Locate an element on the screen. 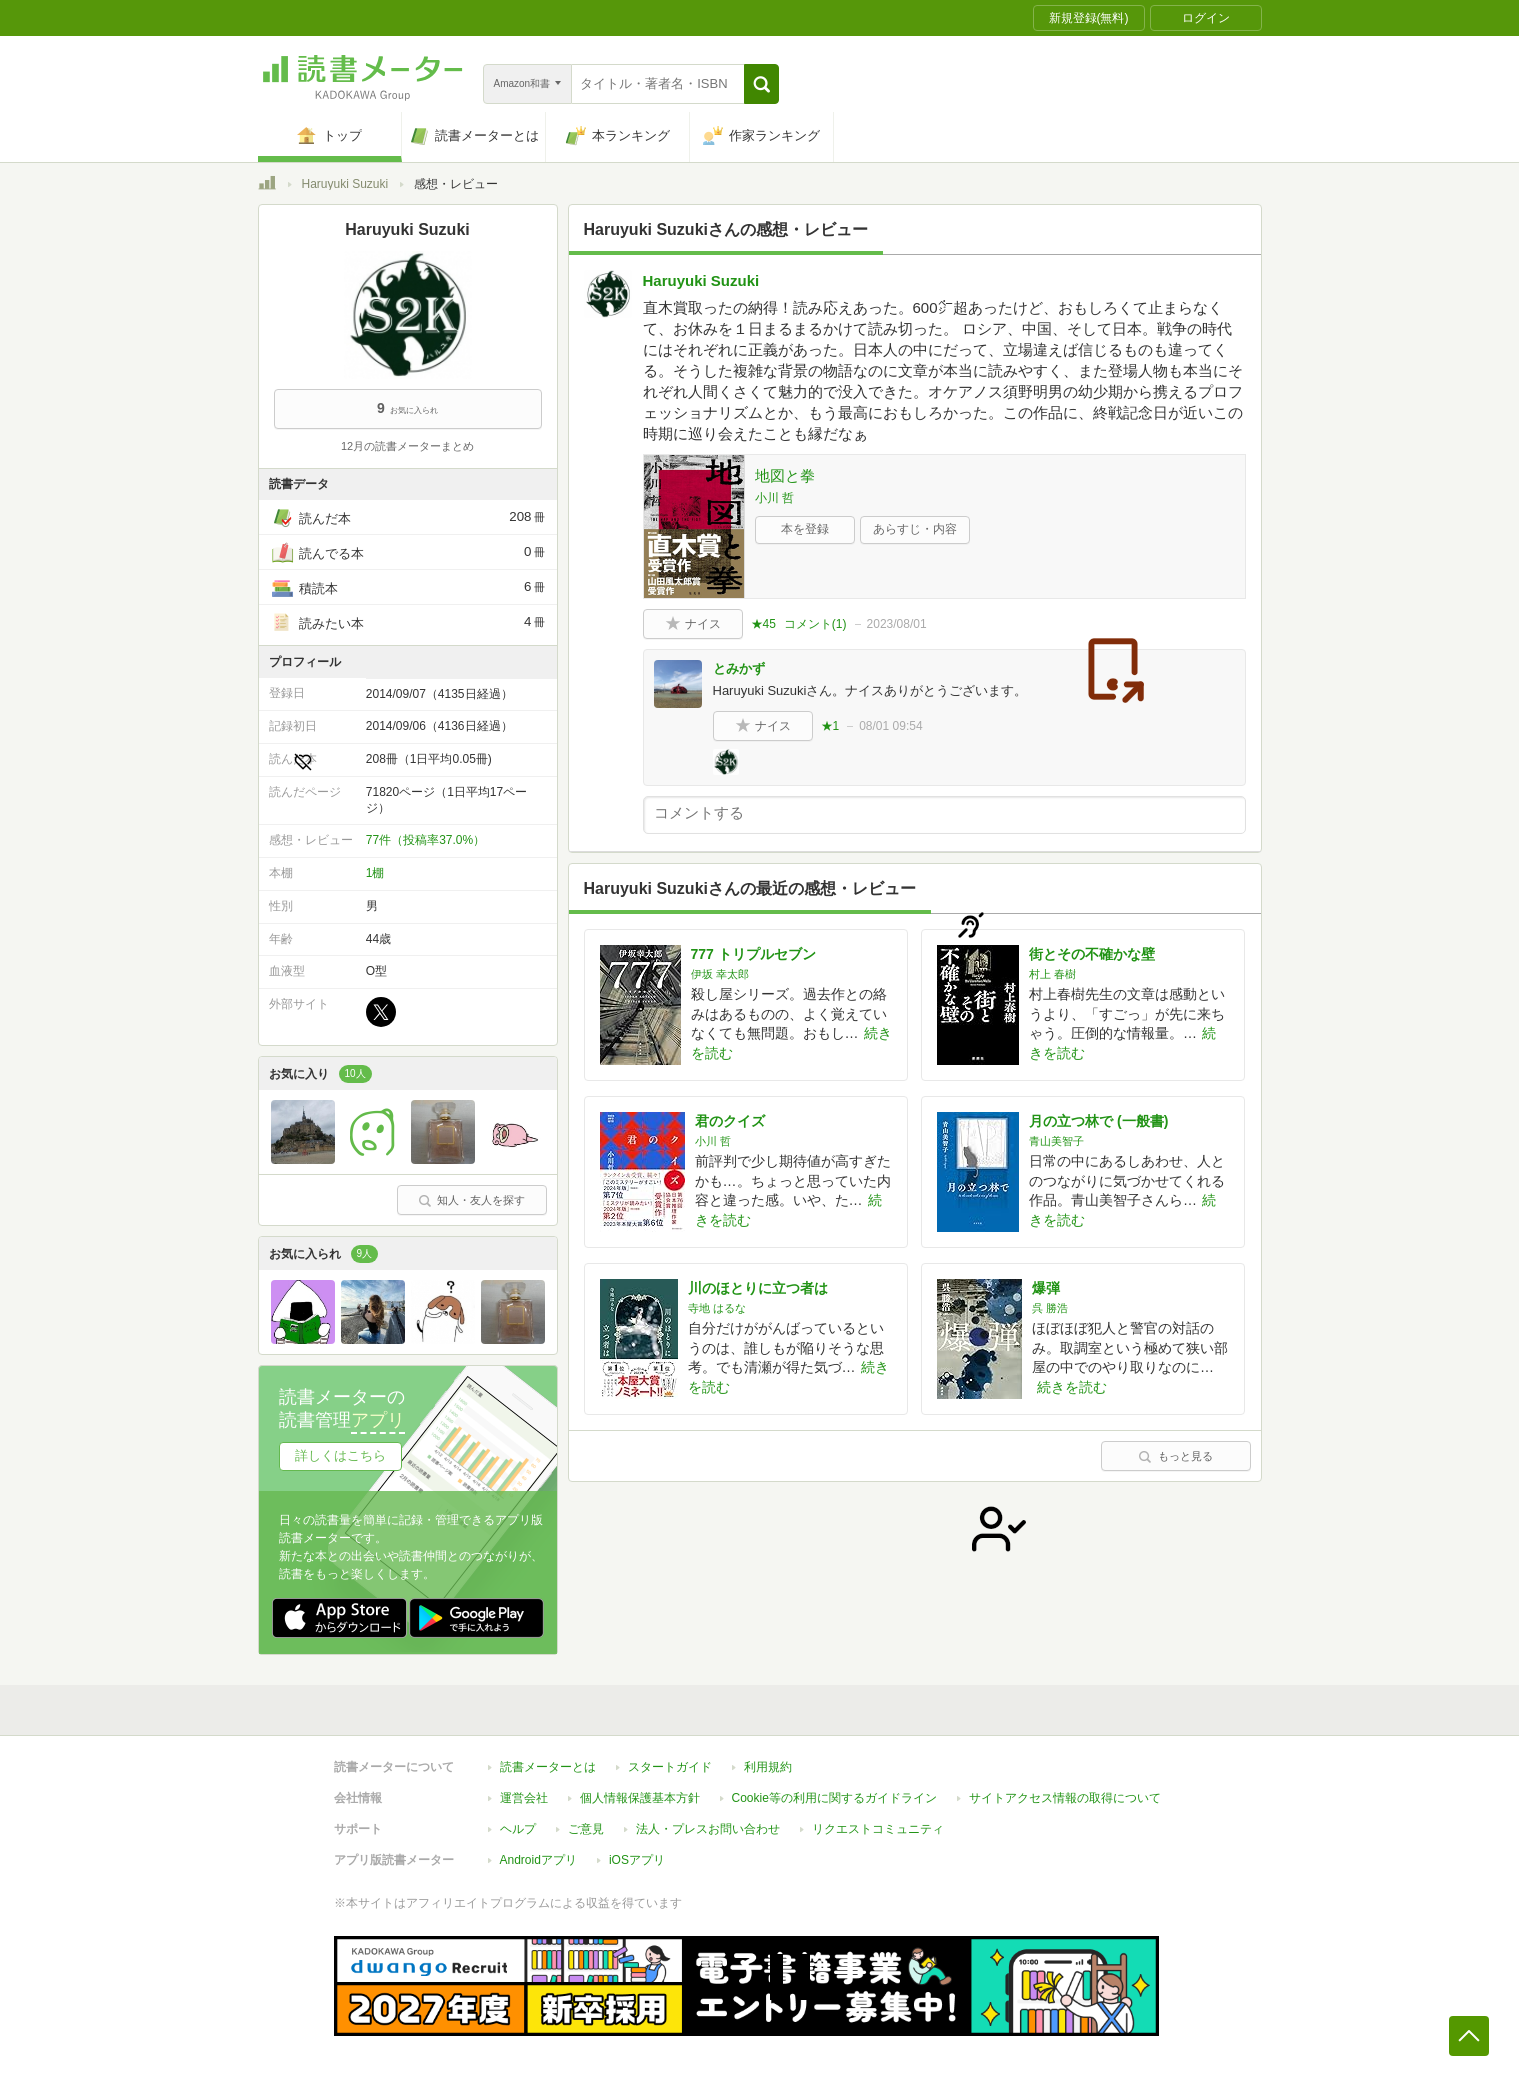 Image resolution: width=1519 pixels, height=2086 pixels. pause media playback is located at coordinates (790, 1977).